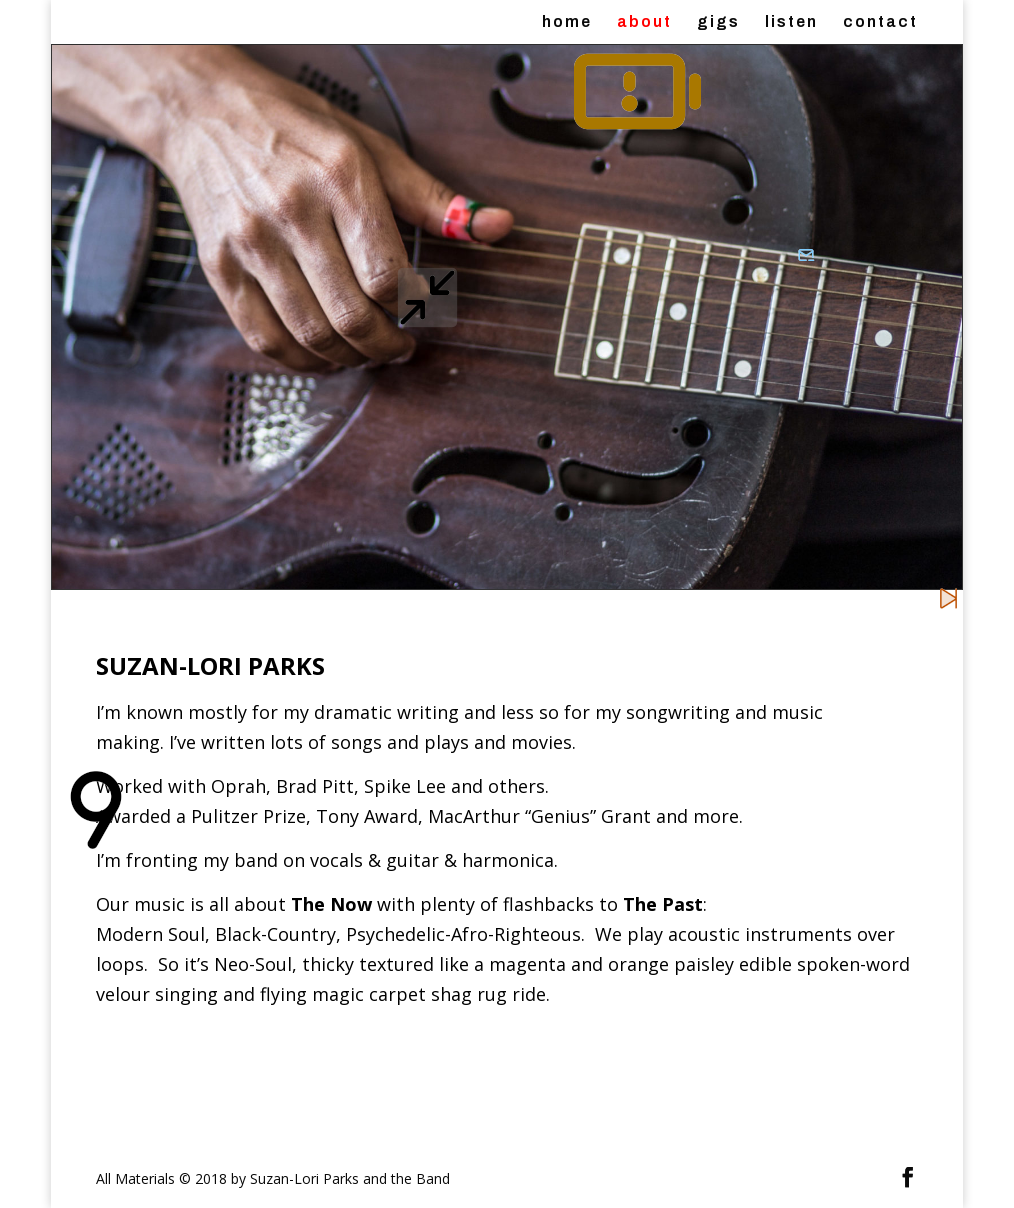  I want to click on skip to the next track, so click(948, 598).